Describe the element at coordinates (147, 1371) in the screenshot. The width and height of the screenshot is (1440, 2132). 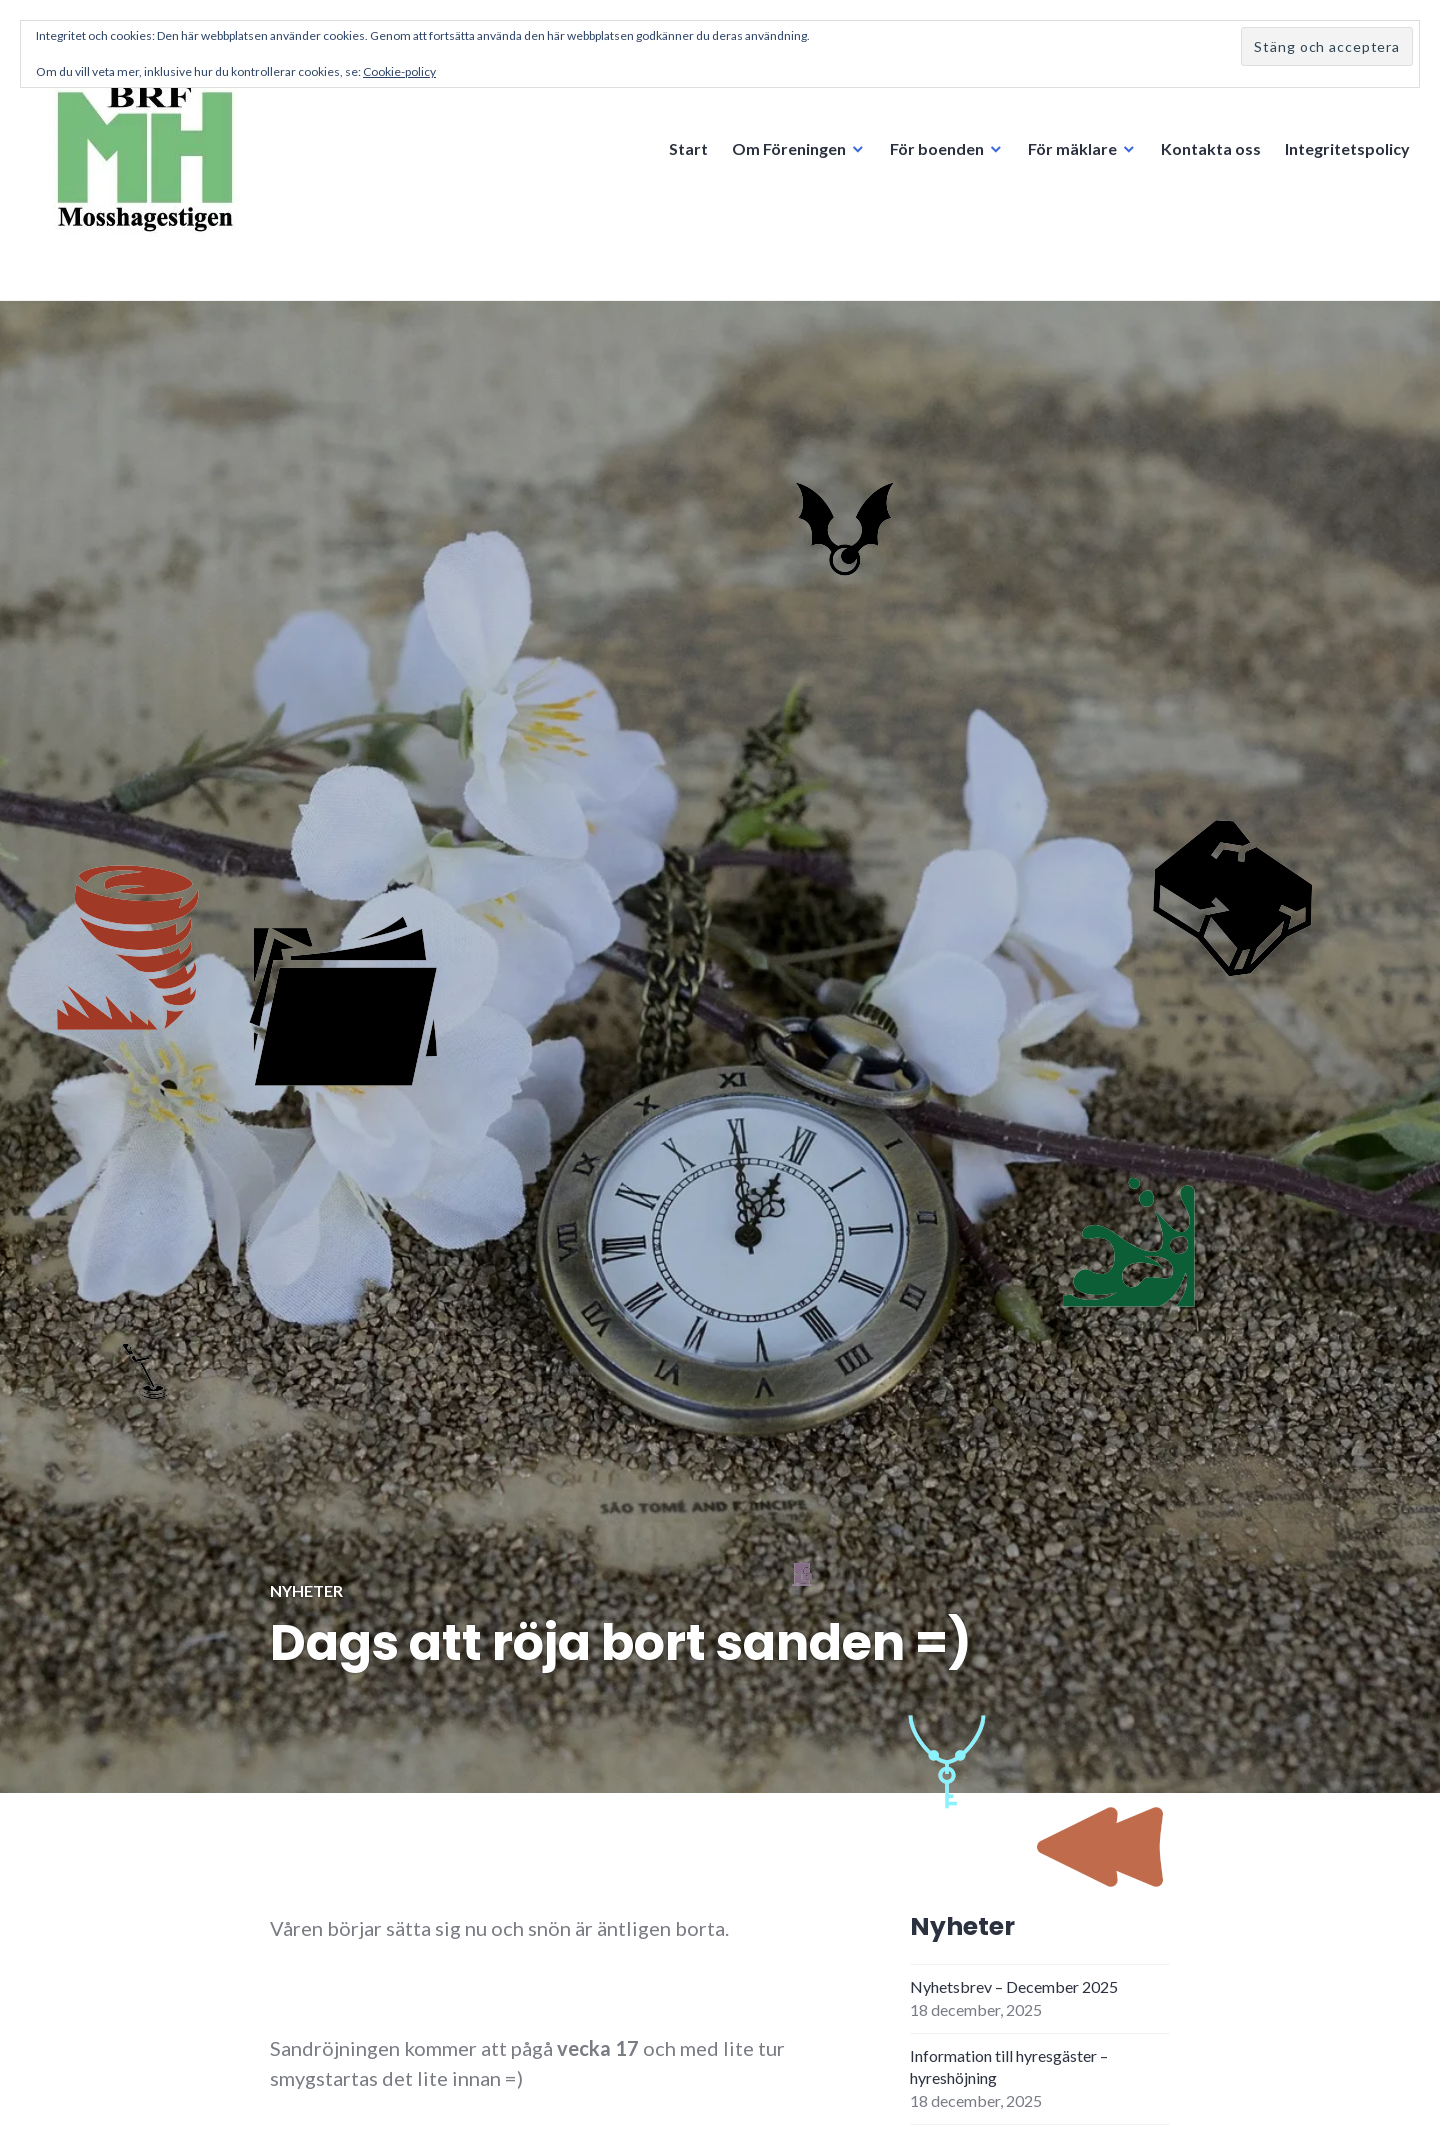
I see `metal detector tool or feature` at that location.